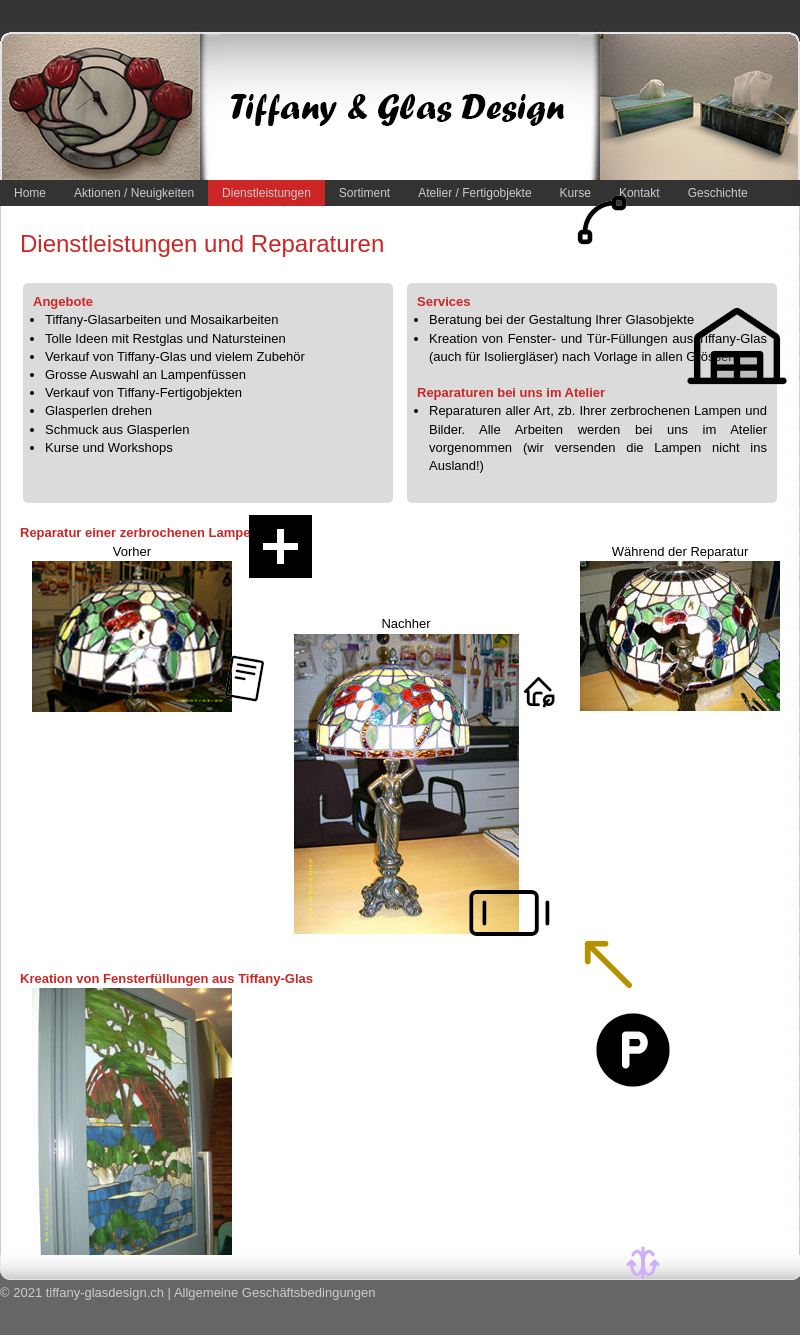  Describe the element at coordinates (538, 691) in the screenshot. I see `view eco-friendly home settings` at that location.